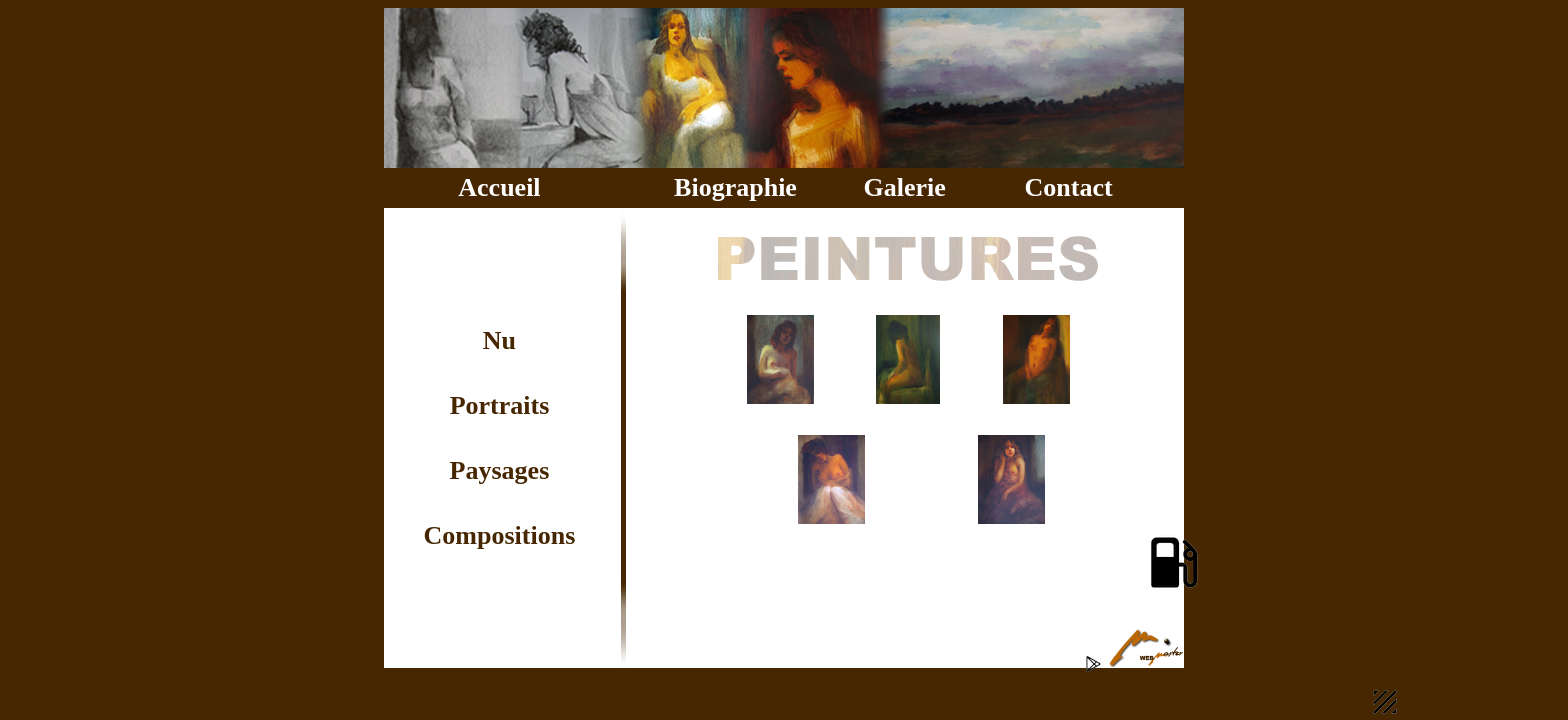 Image resolution: width=1568 pixels, height=720 pixels. I want to click on apply texture or pattern overlay, so click(1385, 702).